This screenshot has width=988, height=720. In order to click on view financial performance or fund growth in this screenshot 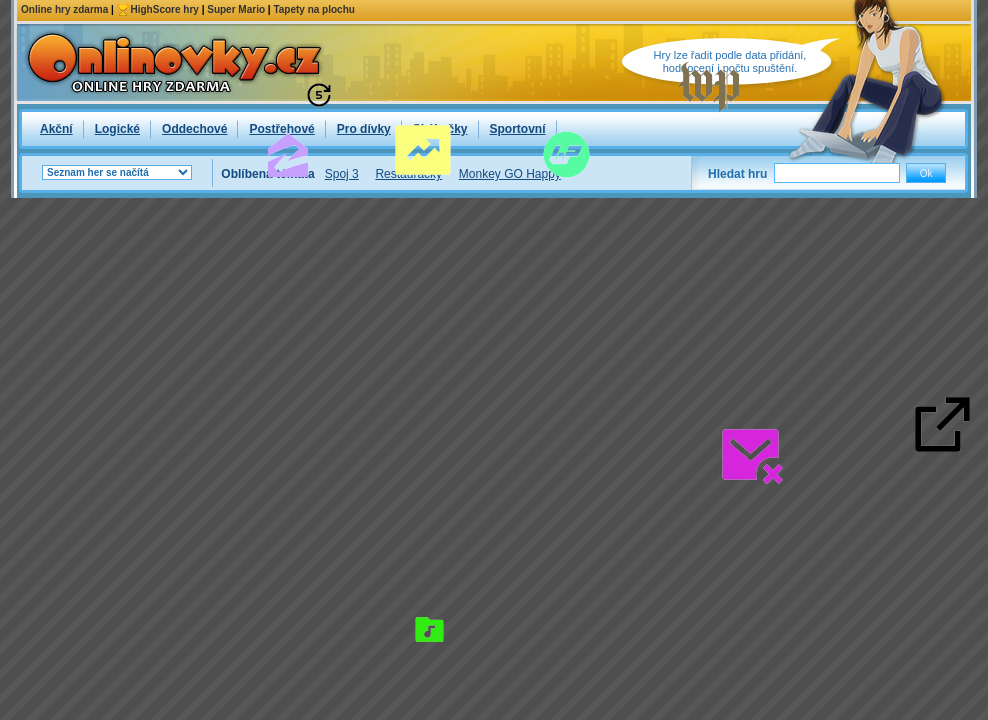, I will do `click(423, 150)`.